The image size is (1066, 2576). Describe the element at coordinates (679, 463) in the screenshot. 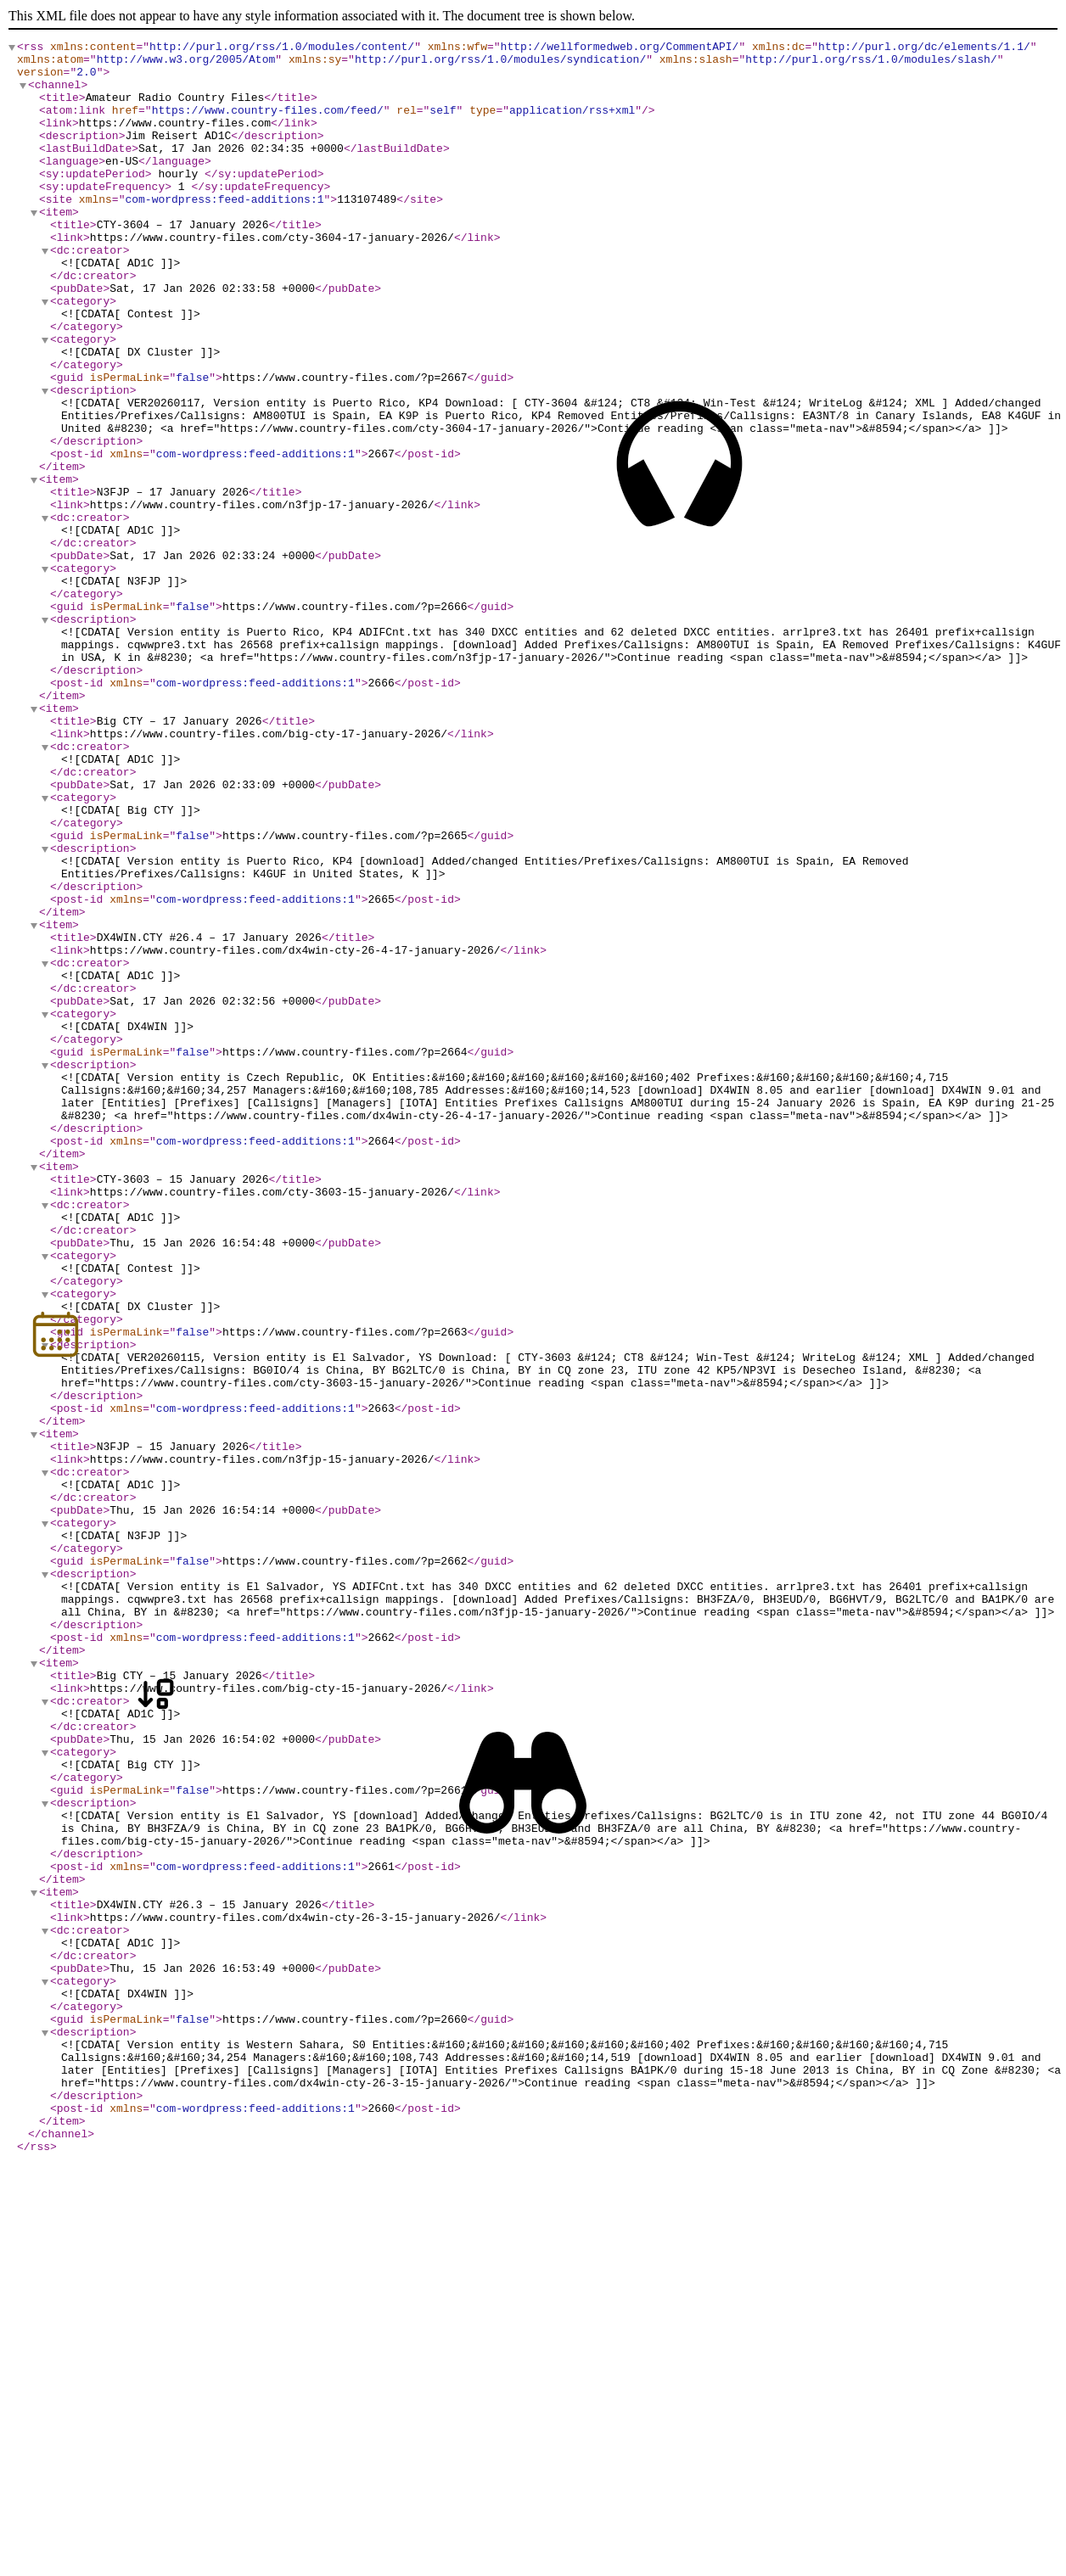

I see `contact customer support` at that location.